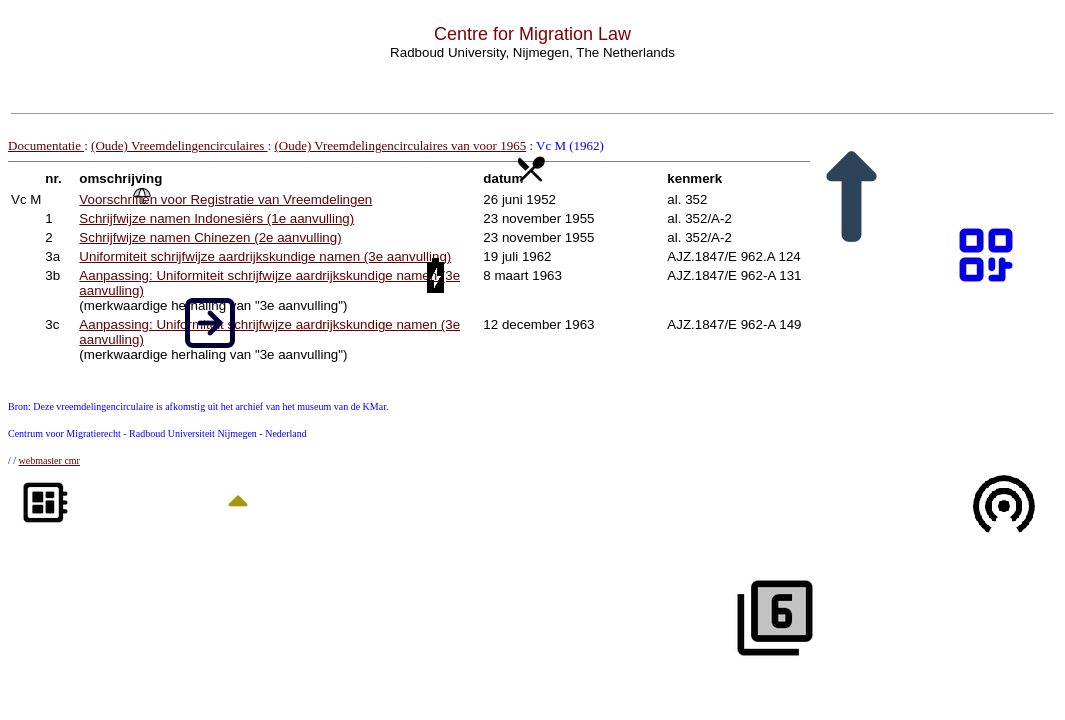 The width and height of the screenshot is (1065, 720). Describe the element at coordinates (45, 502) in the screenshot. I see `access developer or hardware settings` at that location.